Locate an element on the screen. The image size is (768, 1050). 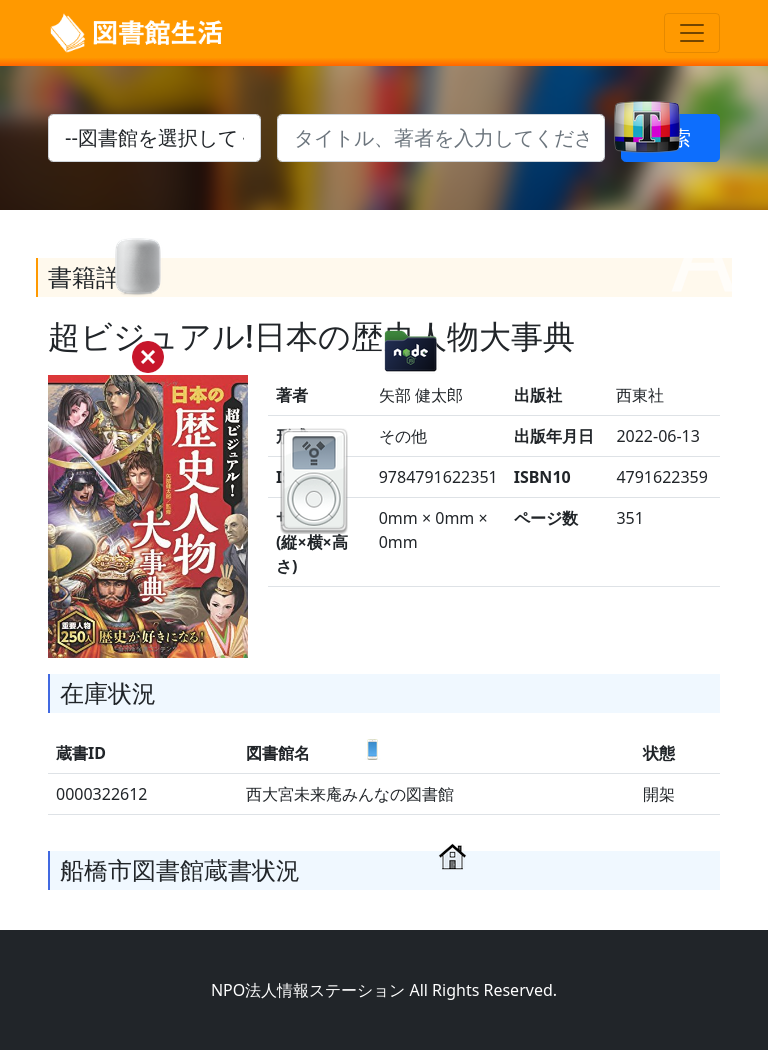
open folder containing node.js project files is located at coordinates (410, 352).